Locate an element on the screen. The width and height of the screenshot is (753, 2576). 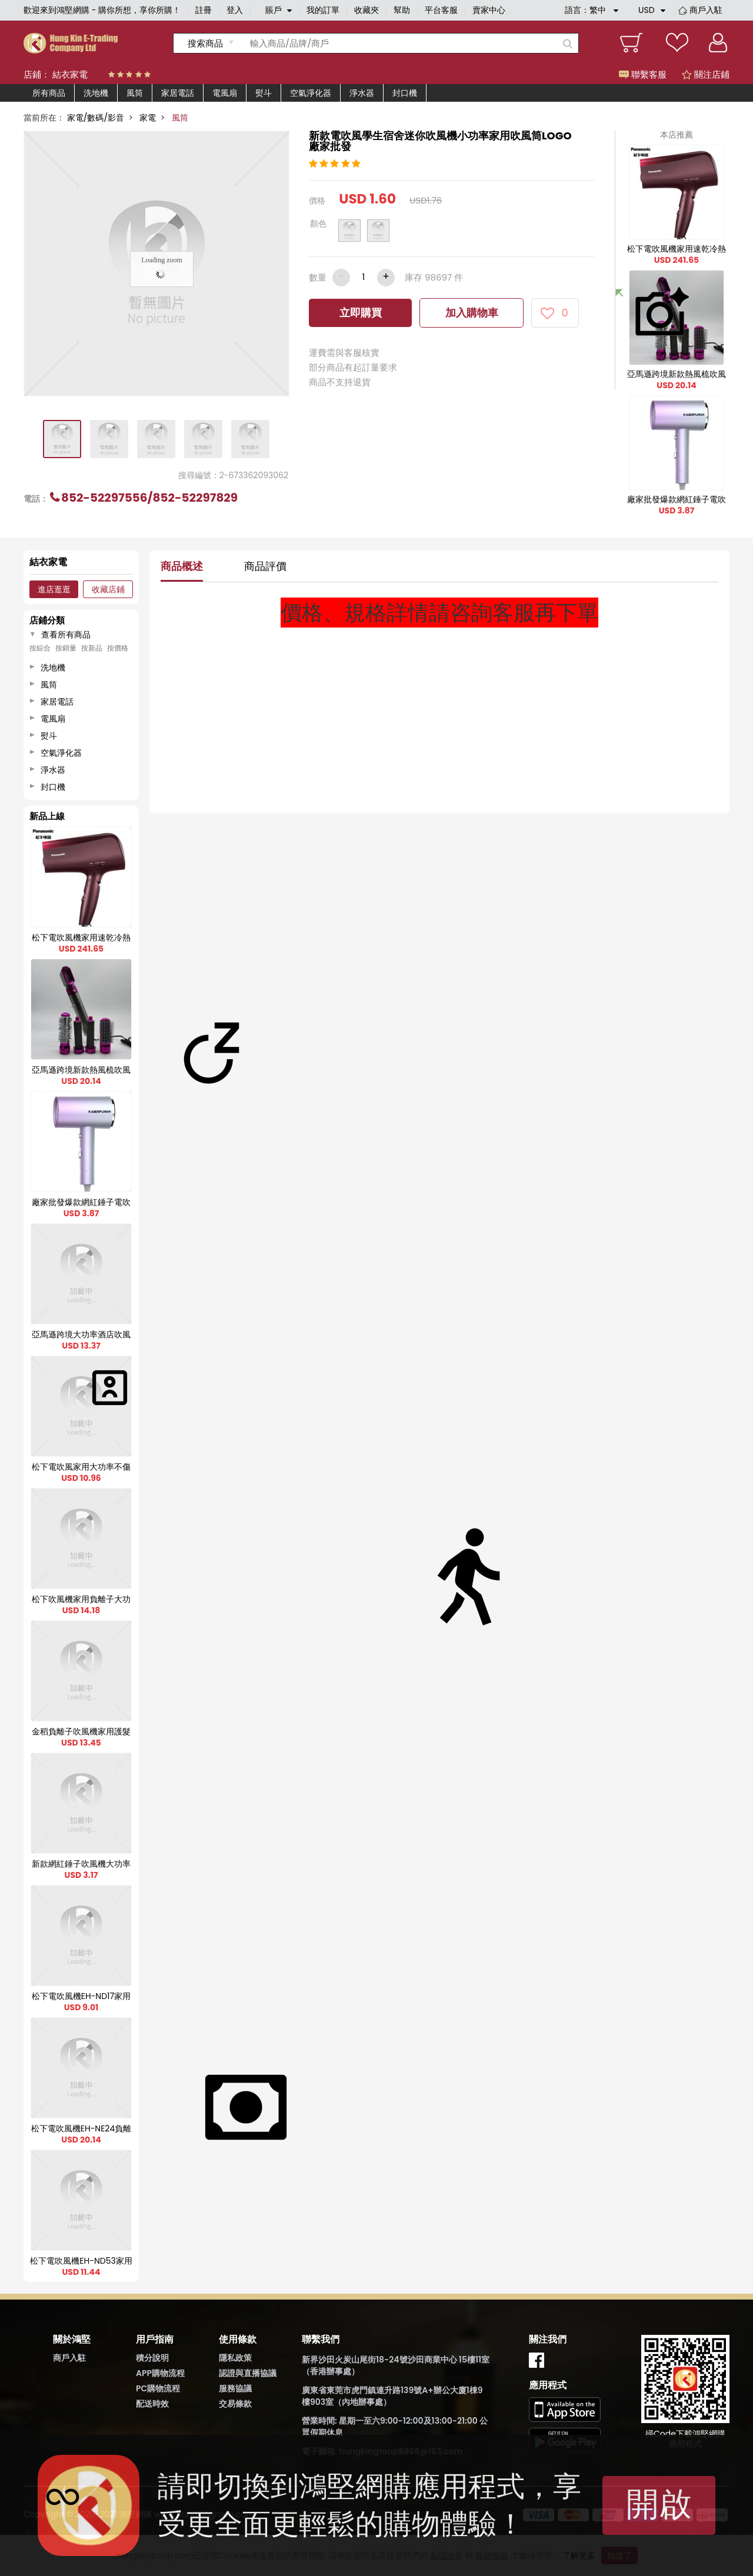
indicates unlimited or infinite content is located at coordinates (62, 2497).